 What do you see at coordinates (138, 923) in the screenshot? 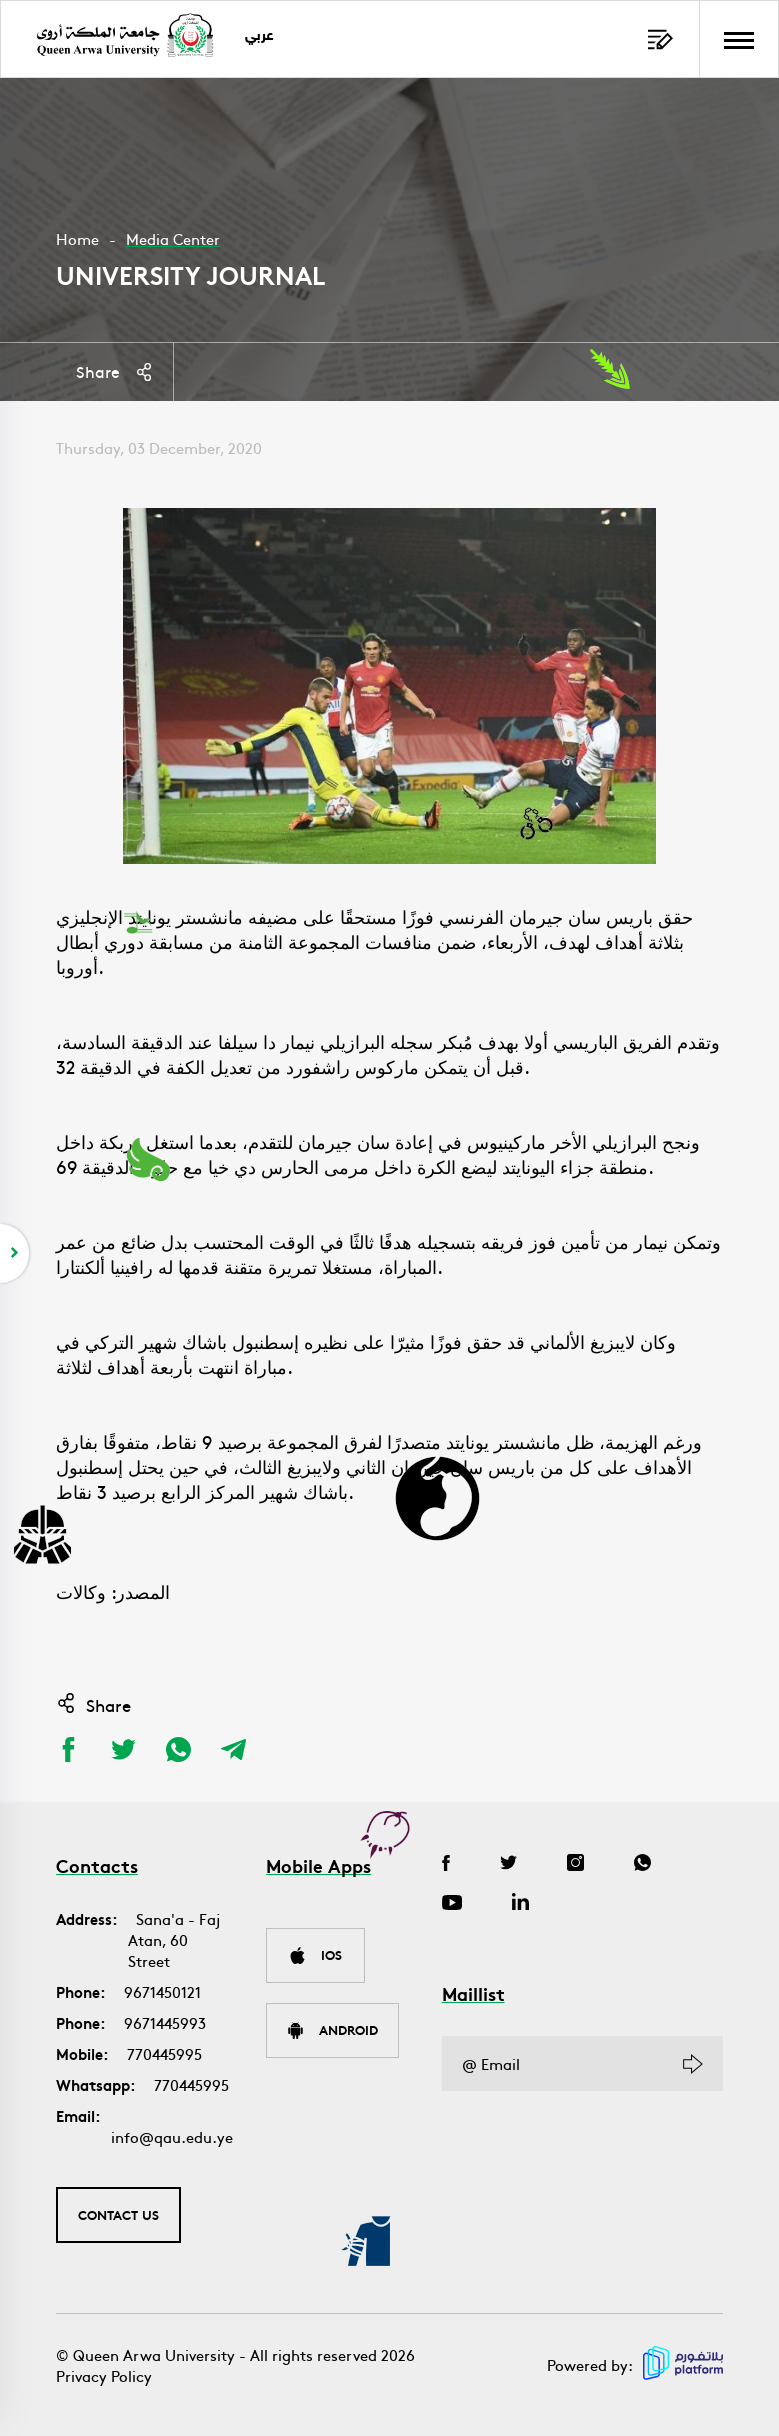
I see `adjust audio pitch settings` at bounding box center [138, 923].